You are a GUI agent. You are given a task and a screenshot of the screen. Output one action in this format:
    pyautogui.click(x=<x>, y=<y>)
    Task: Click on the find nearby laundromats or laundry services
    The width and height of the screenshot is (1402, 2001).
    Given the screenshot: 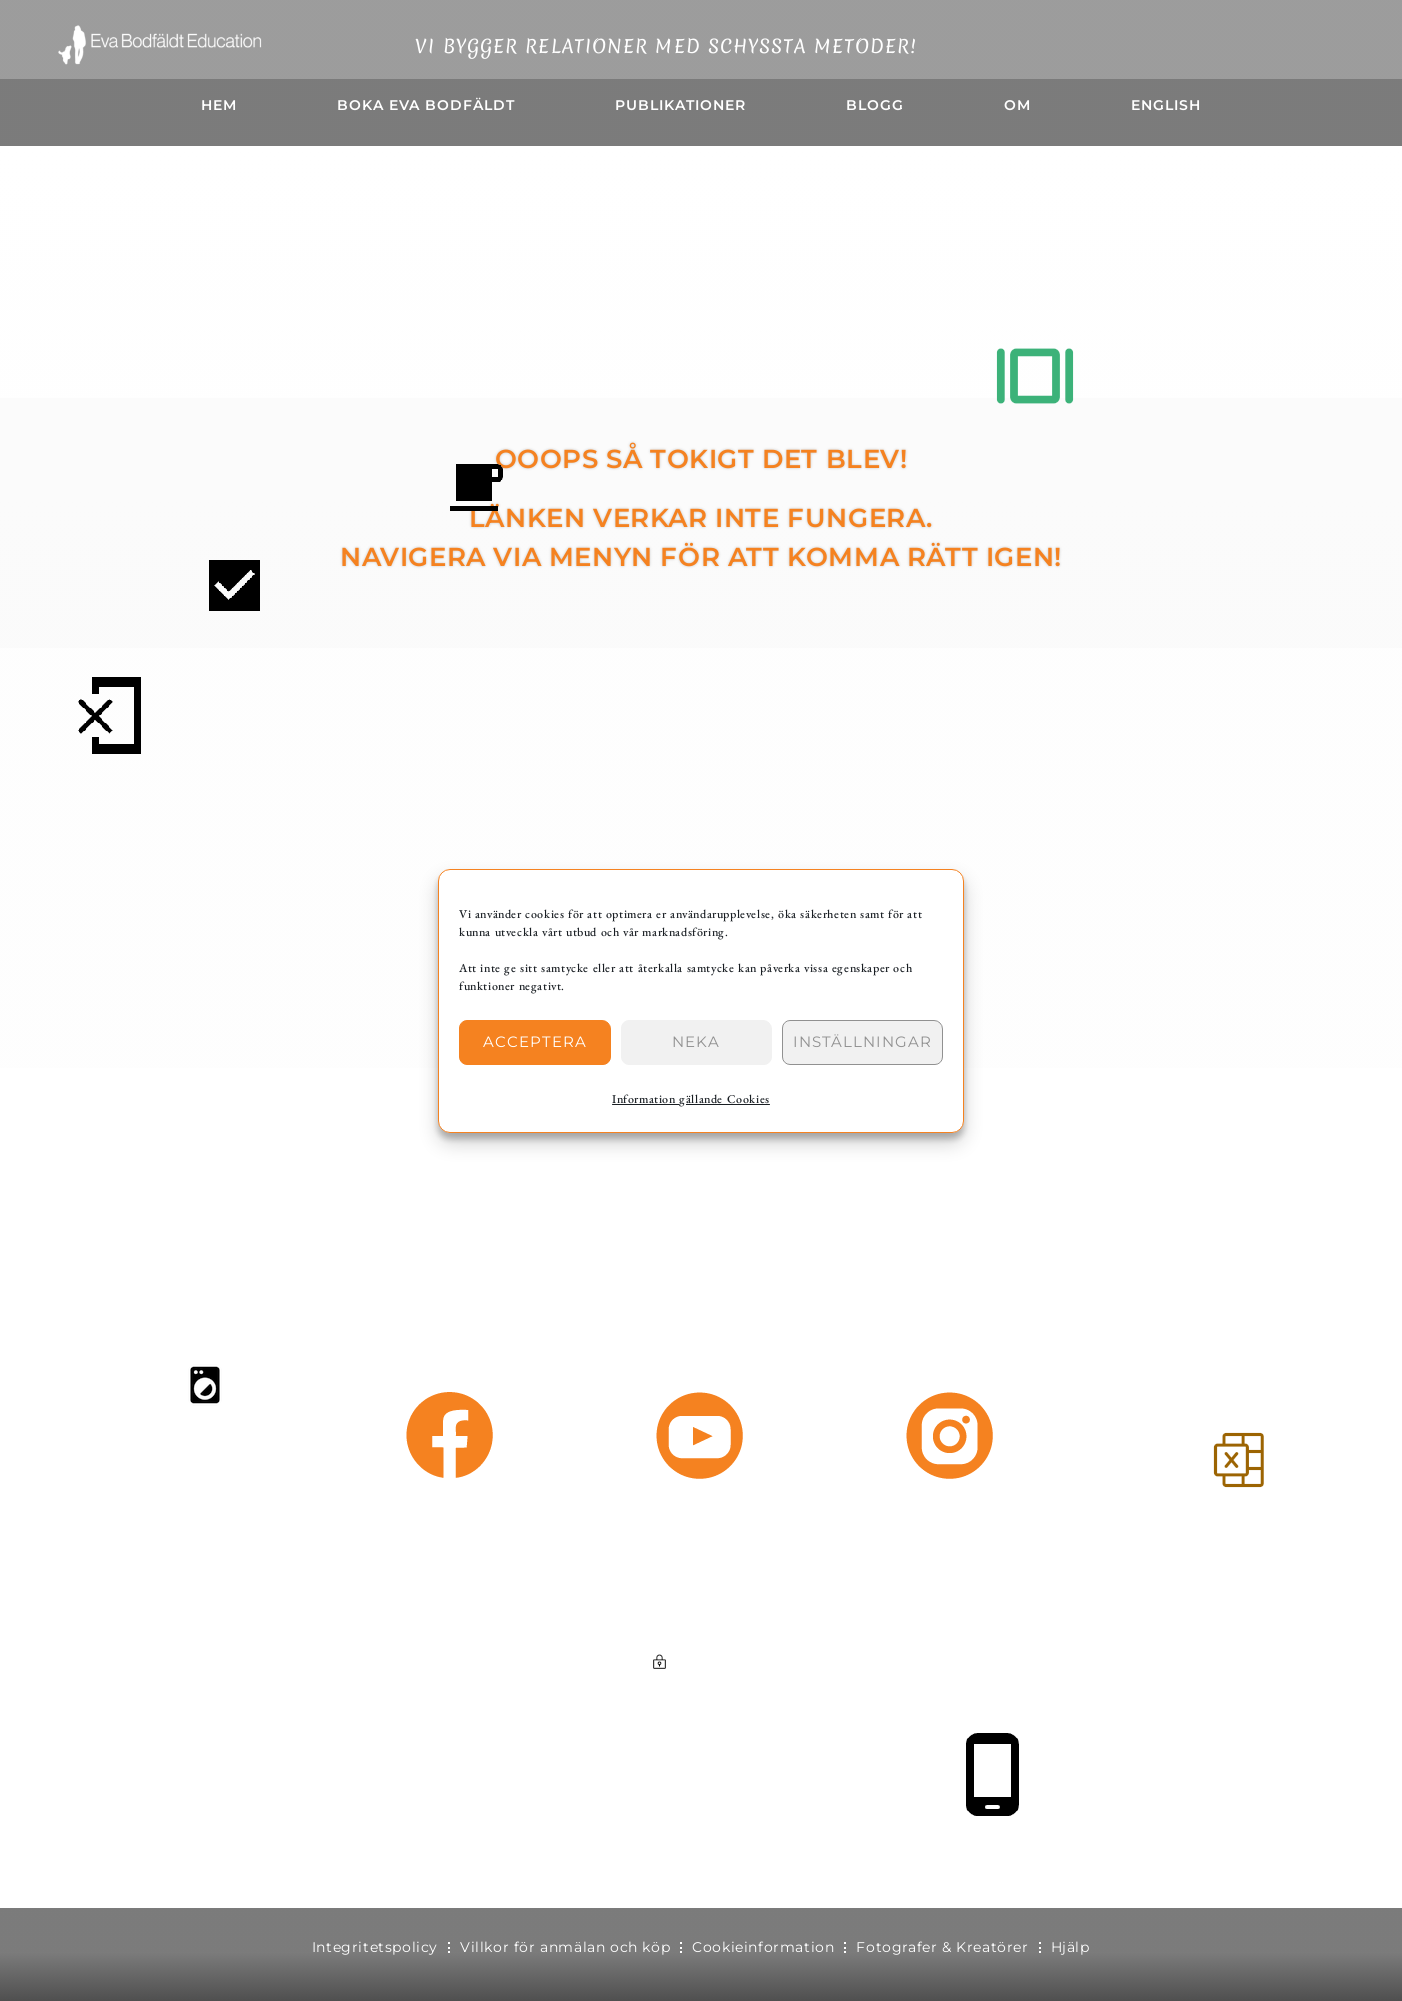 What is the action you would take?
    pyautogui.click(x=205, y=1385)
    